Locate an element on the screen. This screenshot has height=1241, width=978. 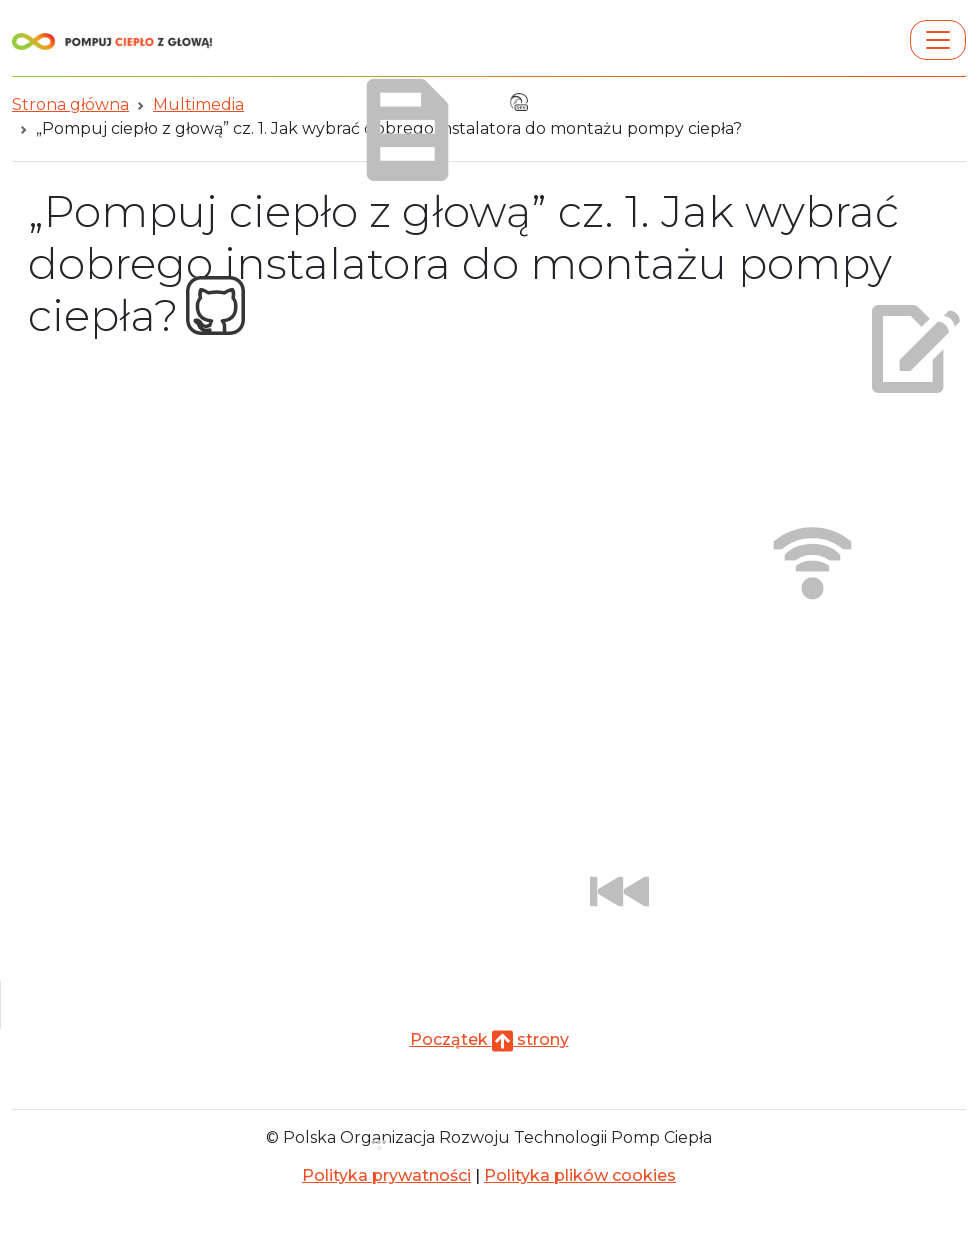
select all items in a document or list is located at coordinates (407, 126).